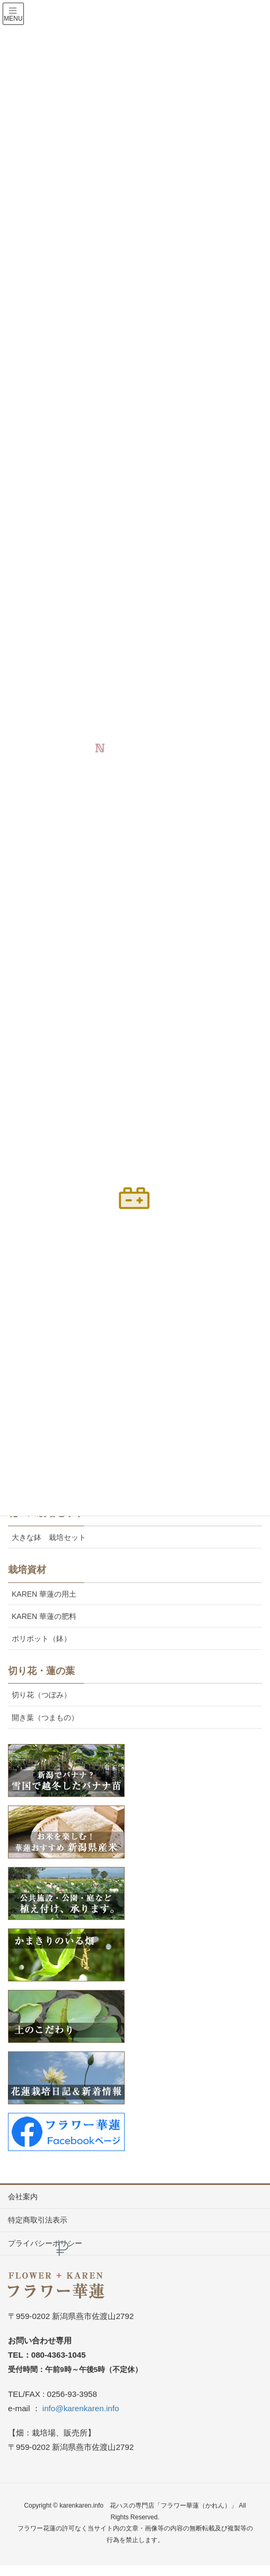 The width and height of the screenshot is (270, 2576). I want to click on view price in russian rubles, so click(62, 2249).